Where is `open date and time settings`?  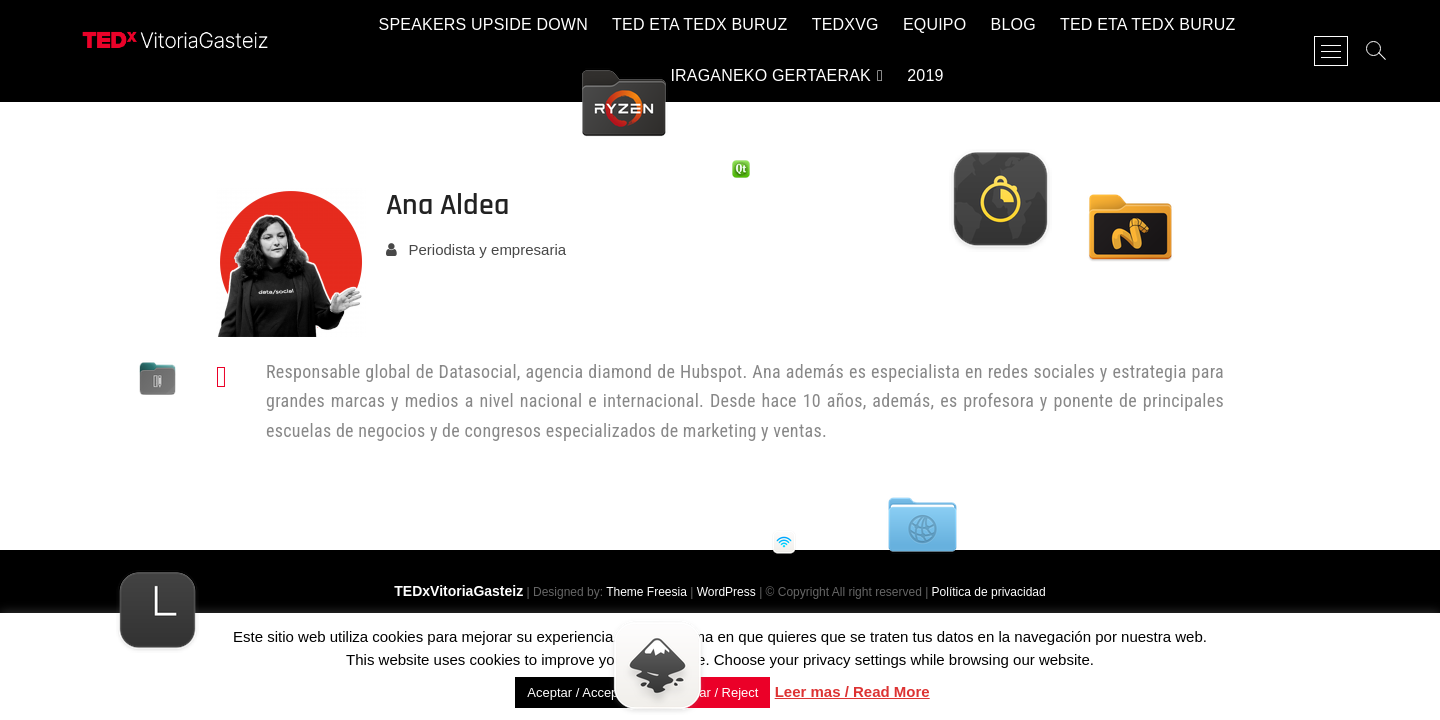 open date and time settings is located at coordinates (157, 611).